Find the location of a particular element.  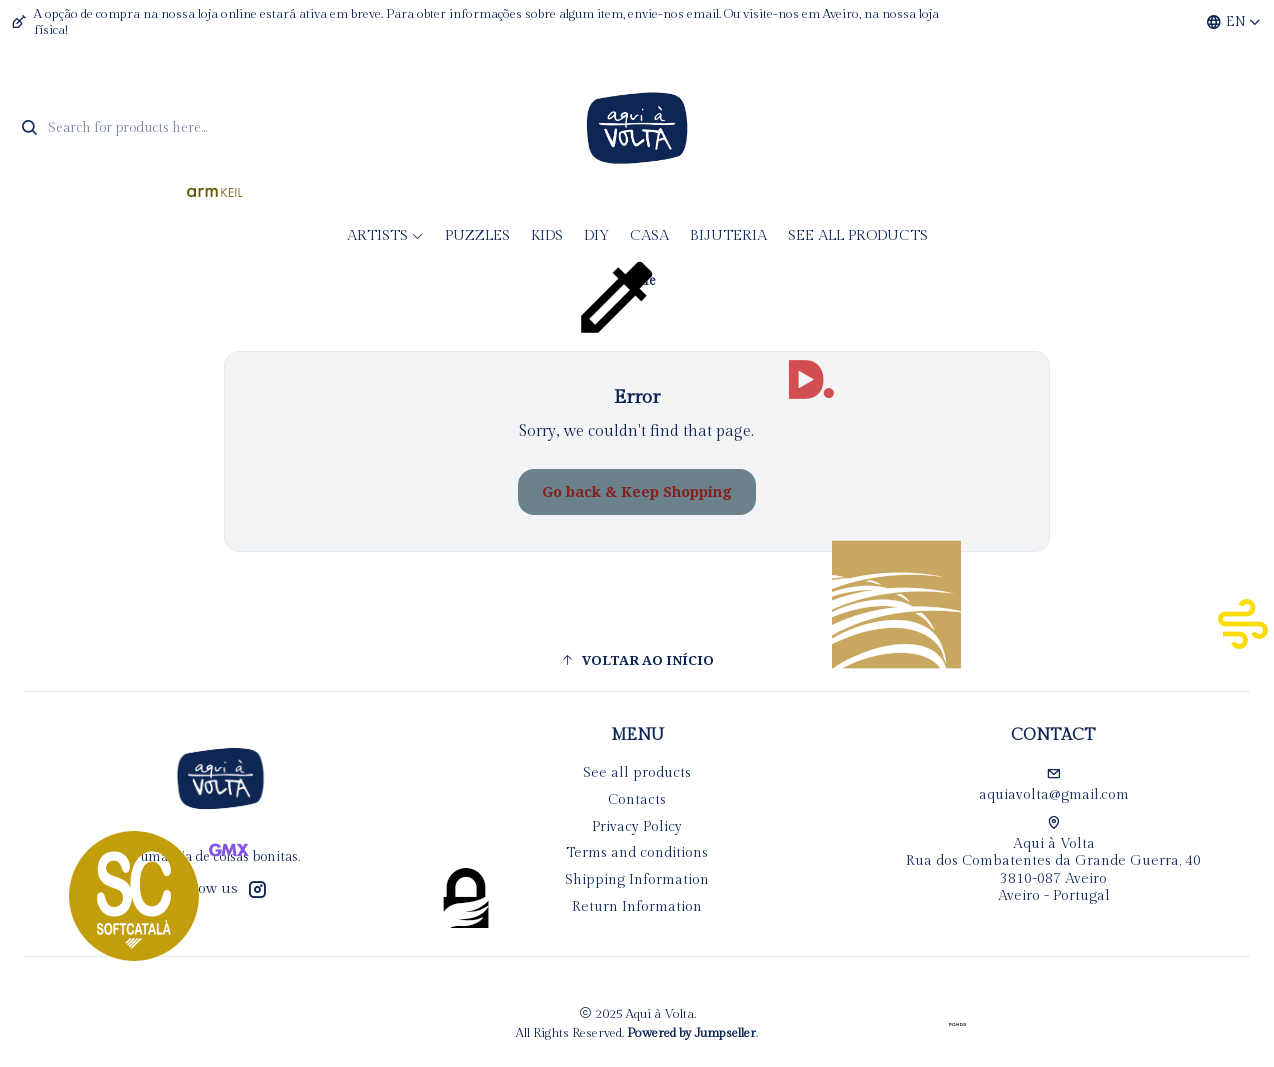

visit pond5 stock media marketplace is located at coordinates (957, 1024).